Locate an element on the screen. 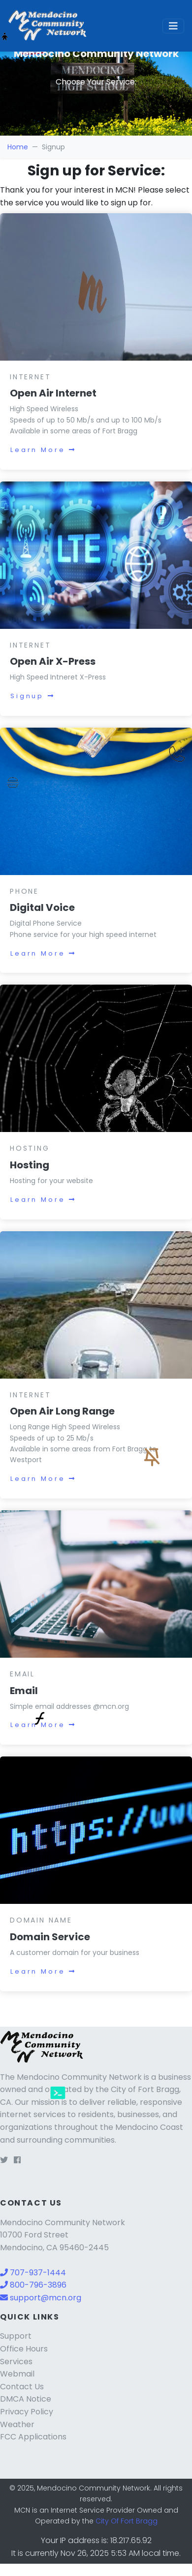 Image resolution: width=192 pixels, height=2576 pixels. indicates florin currency or Dutch guilder symbol is located at coordinates (39, 1718).